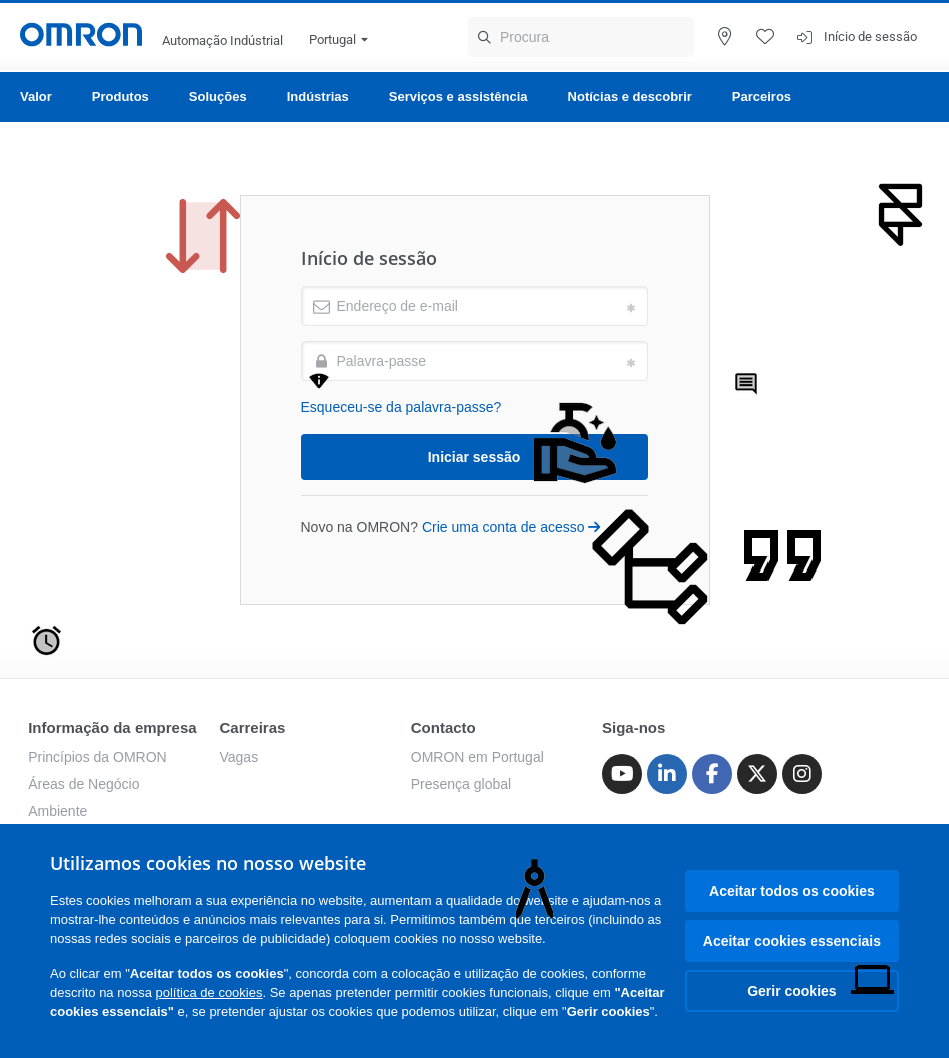  Describe the element at coordinates (872, 979) in the screenshot. I see `switch to desktop view` at that location.